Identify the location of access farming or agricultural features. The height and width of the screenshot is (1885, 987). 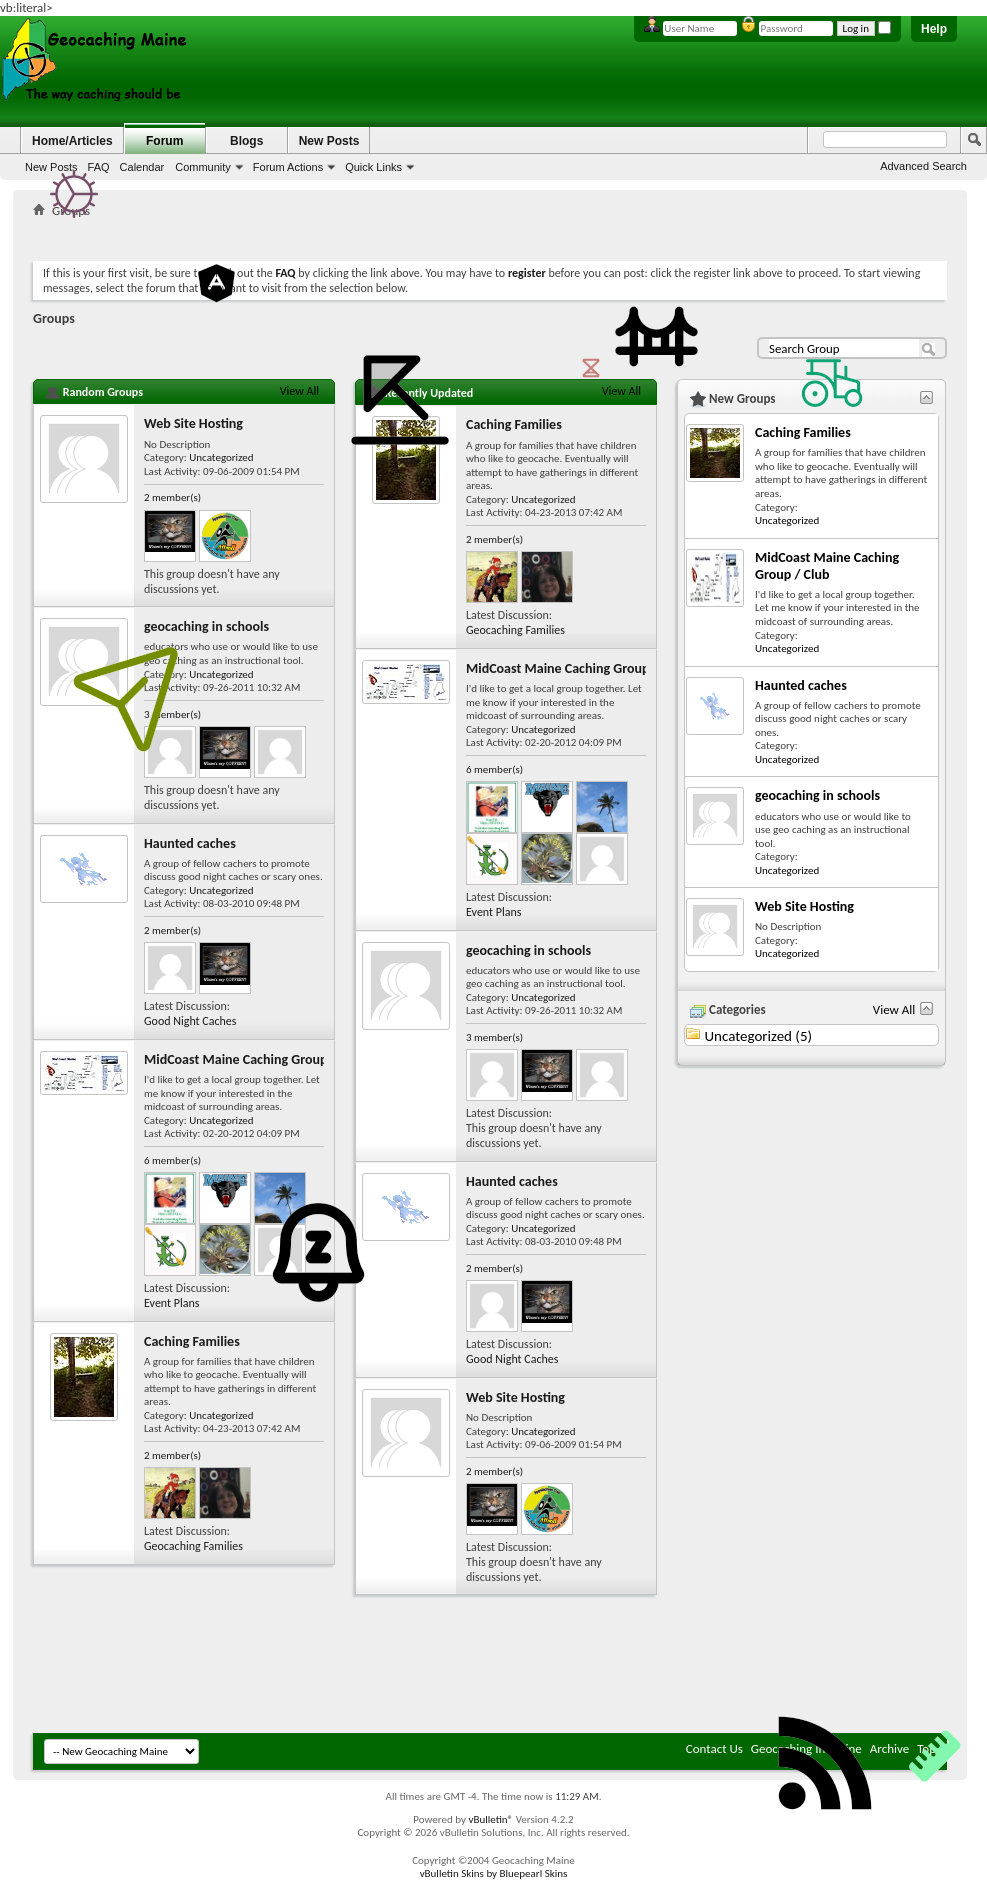
(831, 382).